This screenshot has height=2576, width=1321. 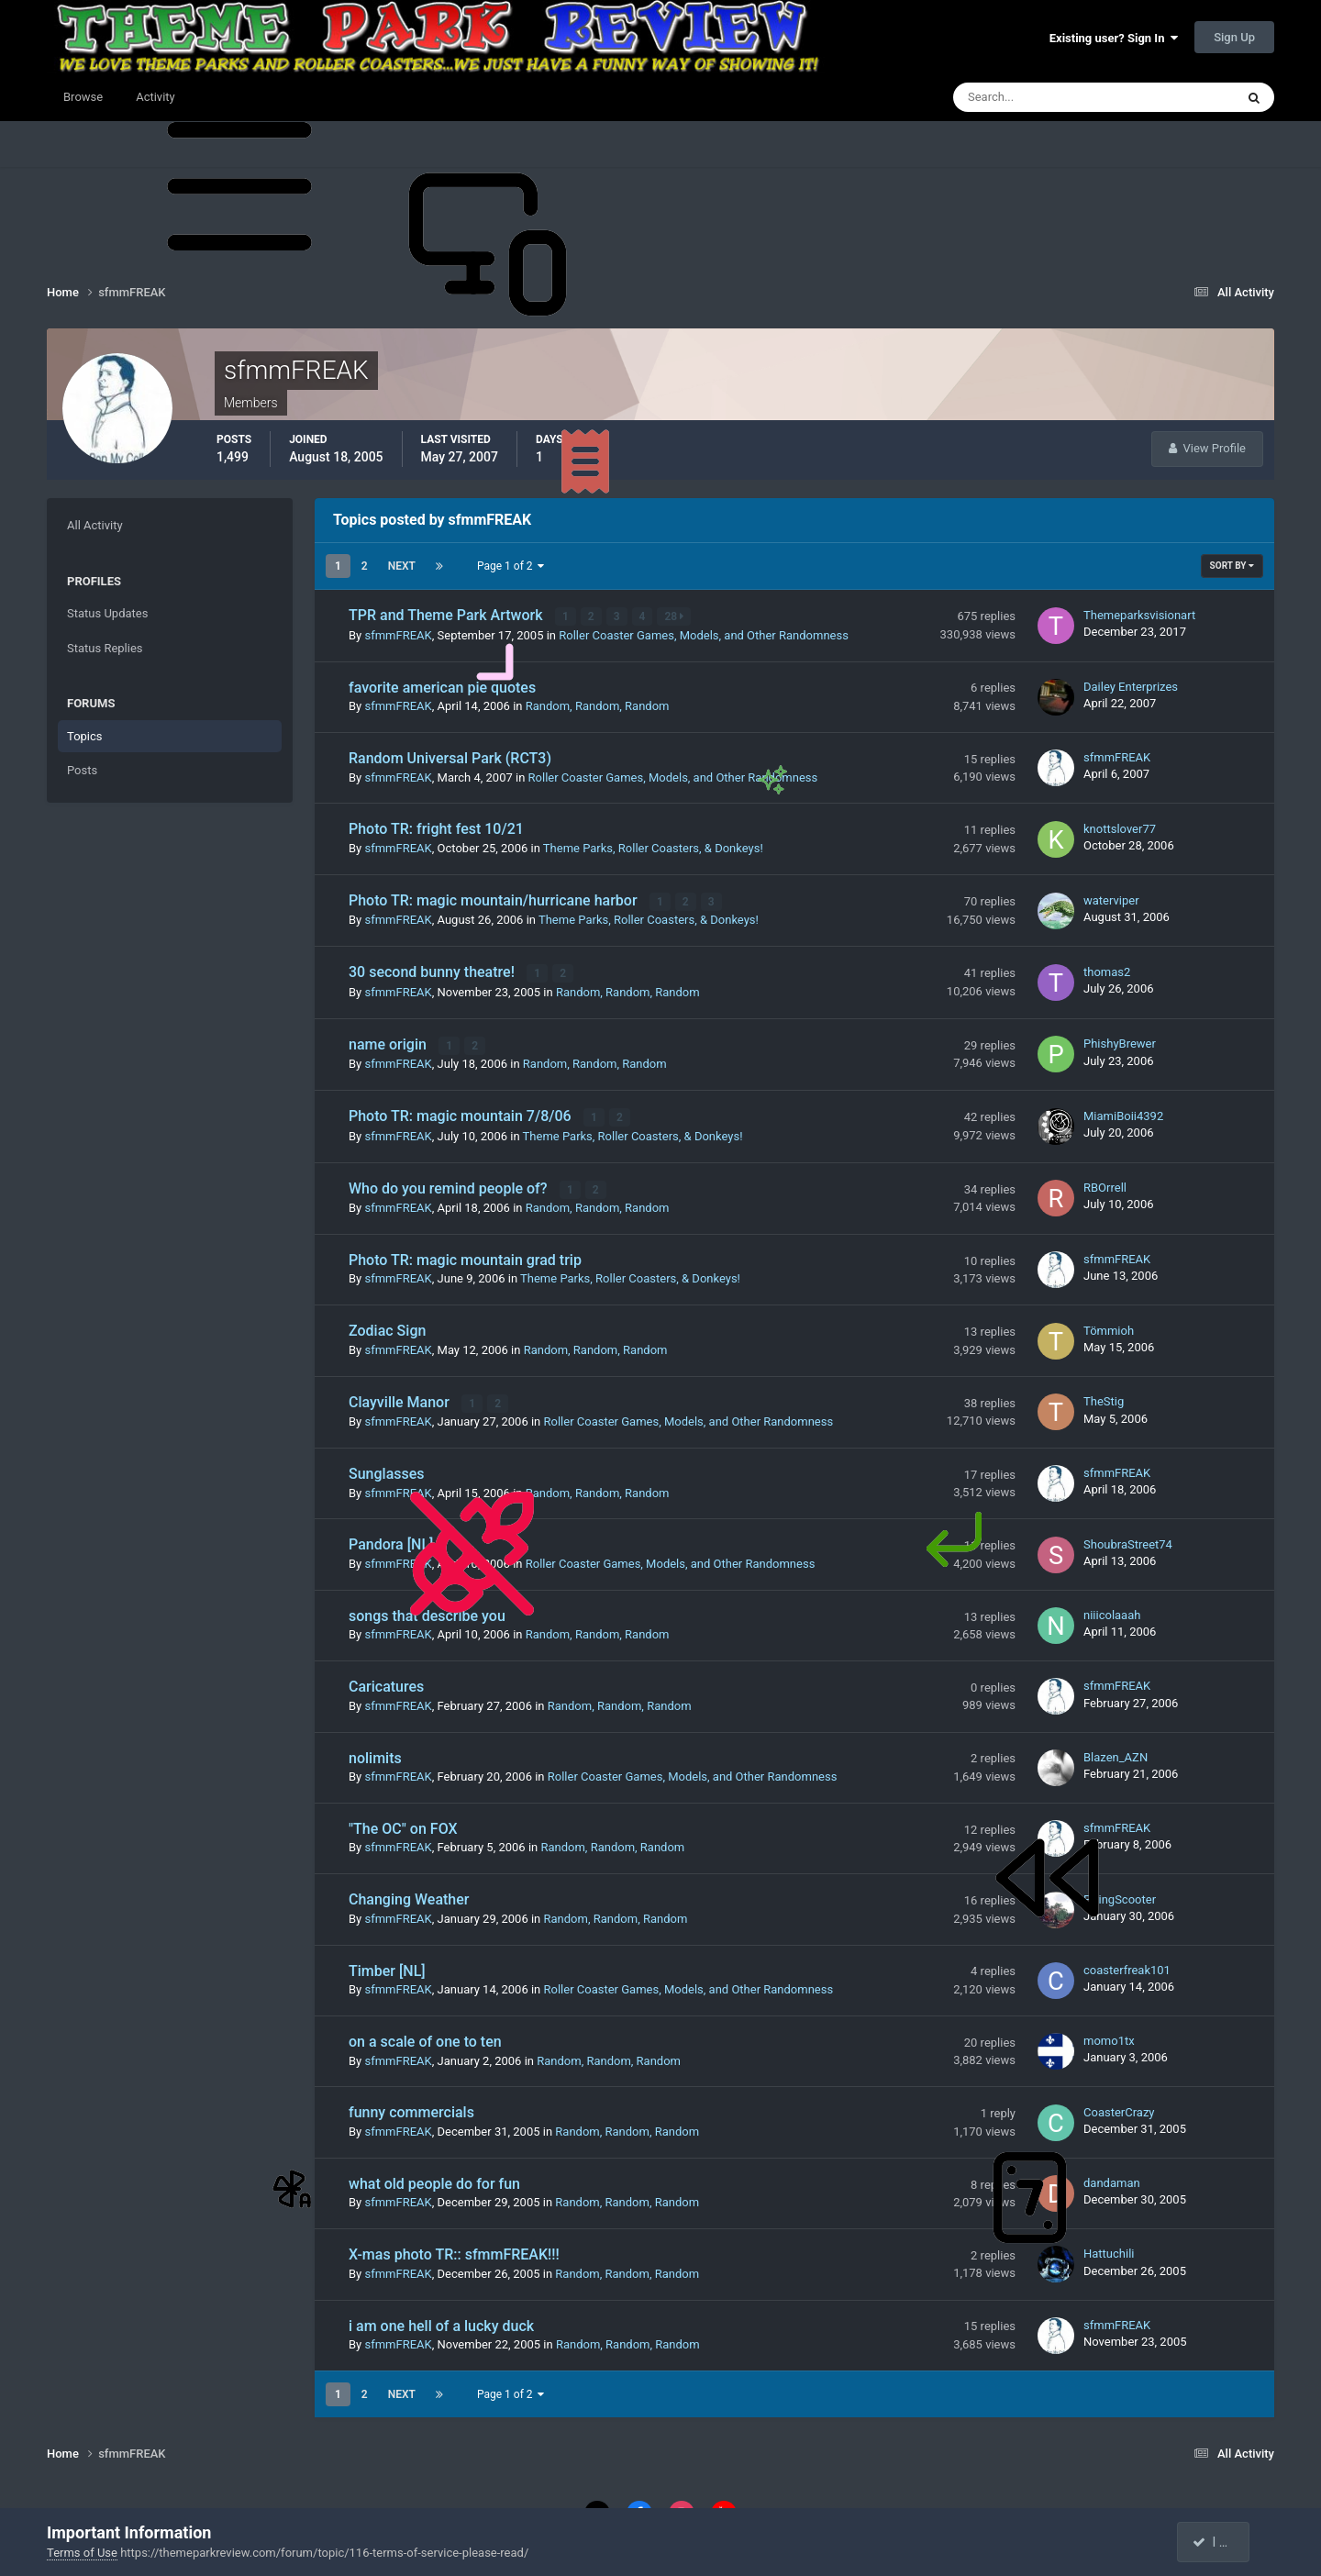 What do you see at coordinates (292, 2189) in the screenshot?
I see `toggle automatic climate control fan` at bounding box center [292, 2189].